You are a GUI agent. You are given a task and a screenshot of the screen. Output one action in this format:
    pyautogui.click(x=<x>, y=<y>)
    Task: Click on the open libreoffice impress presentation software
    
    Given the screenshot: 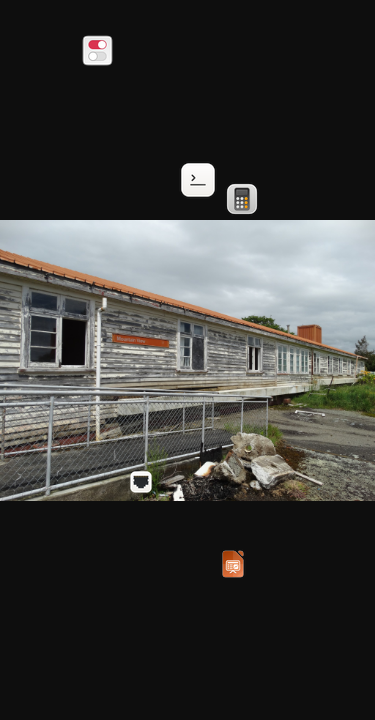 What is the action you would take?
    pyautogui.click(x=233, y=564)
    